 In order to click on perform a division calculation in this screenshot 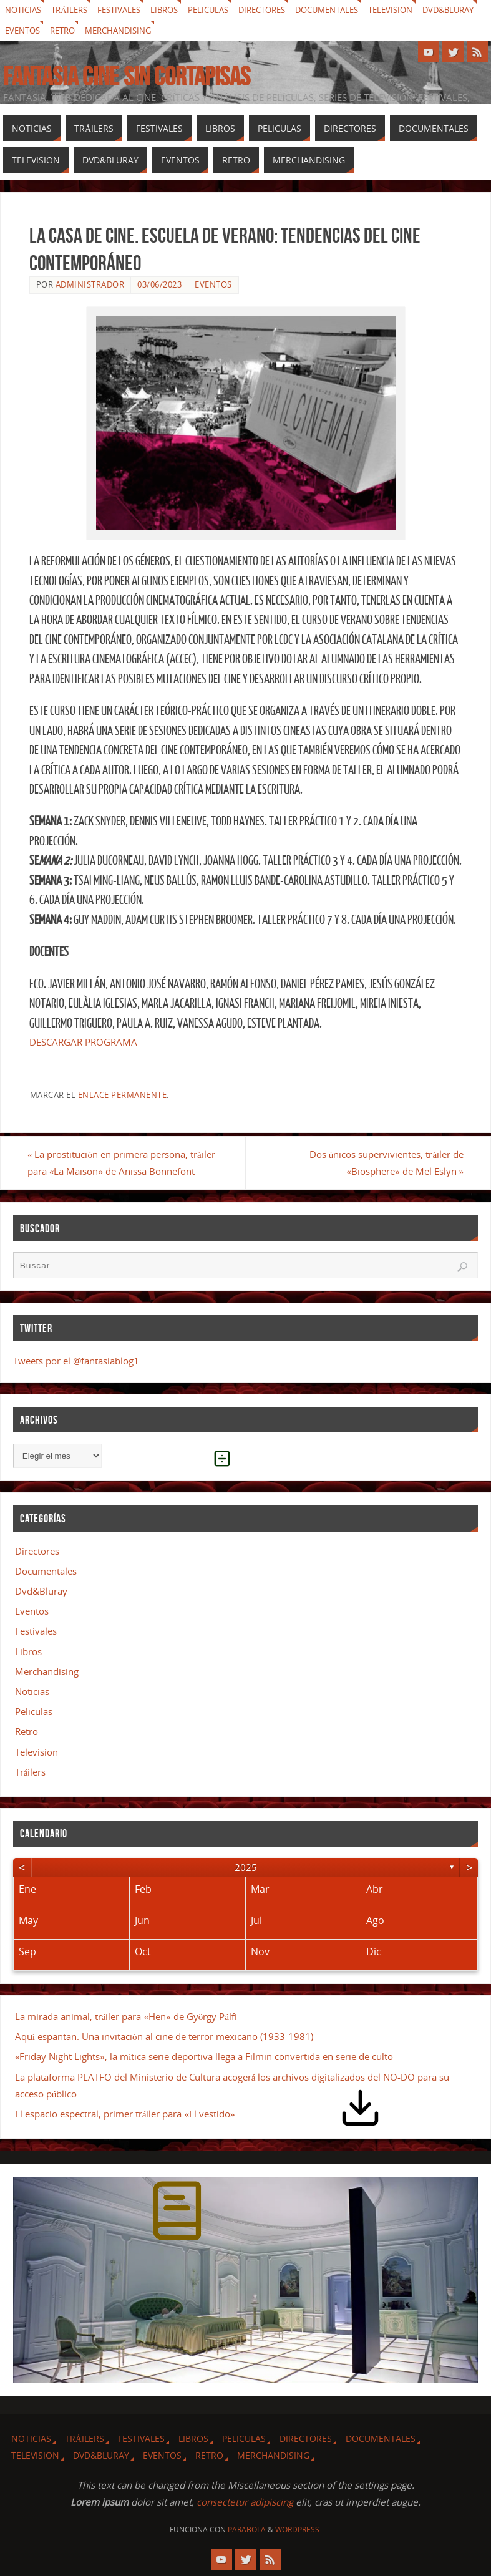, I will do `click(222, 1459)`.